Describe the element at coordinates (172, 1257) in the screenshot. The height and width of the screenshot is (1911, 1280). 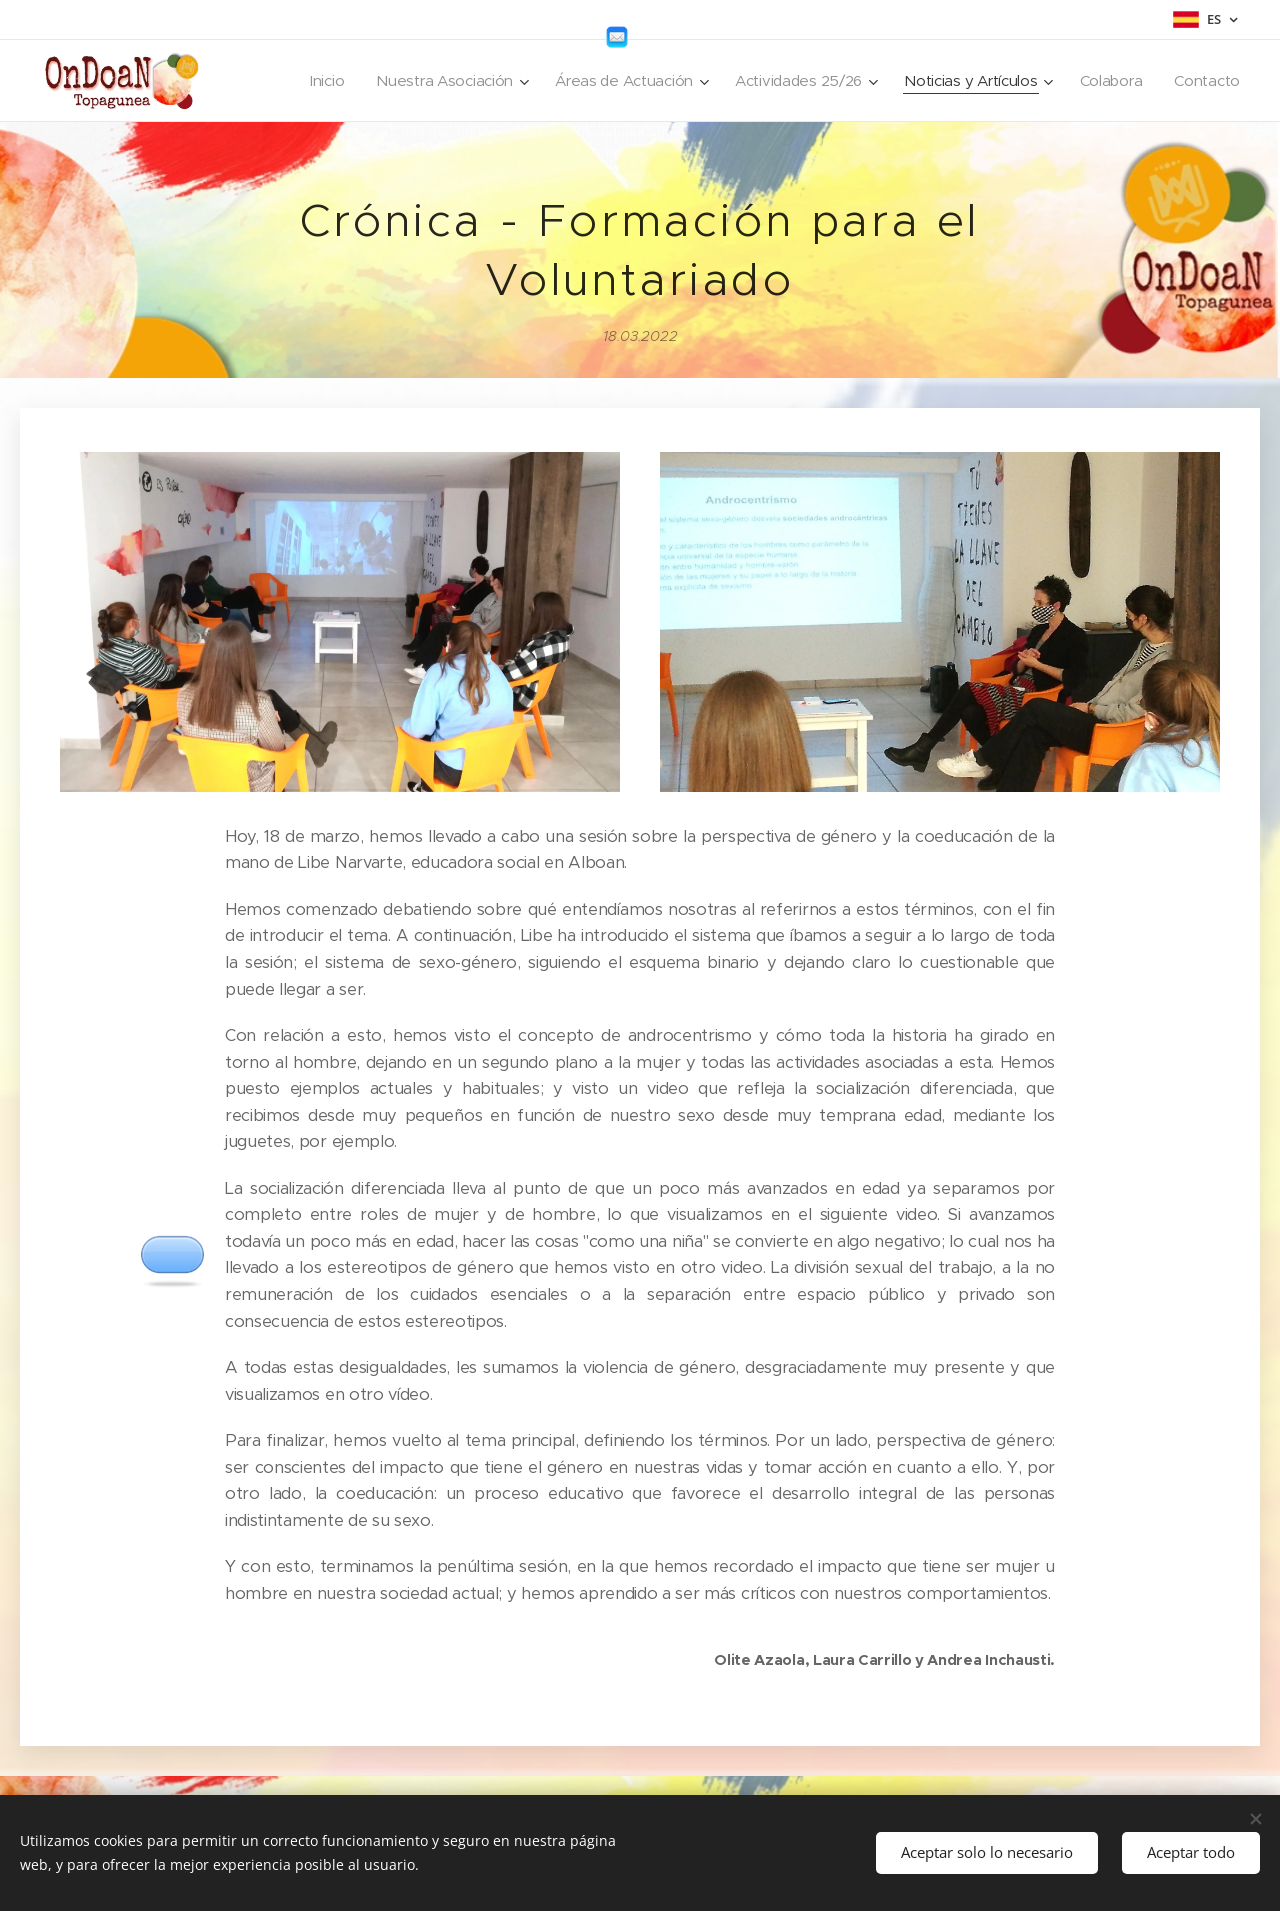
I see `add or manage labels for items` at that location.